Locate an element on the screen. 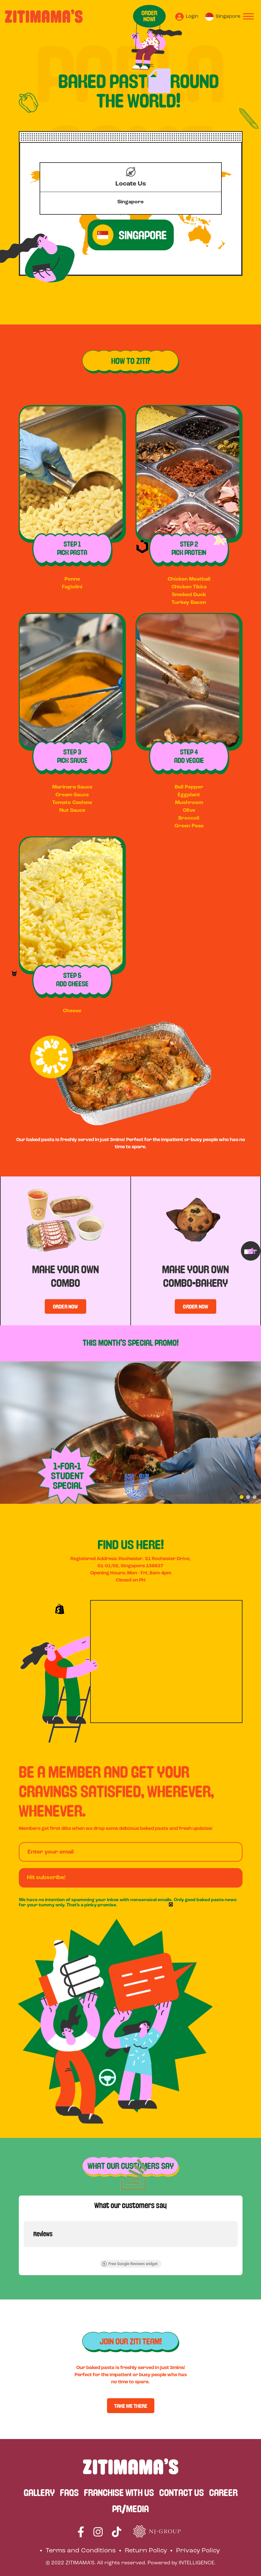  UIkit framework logo is located at coordinates (142, 547).